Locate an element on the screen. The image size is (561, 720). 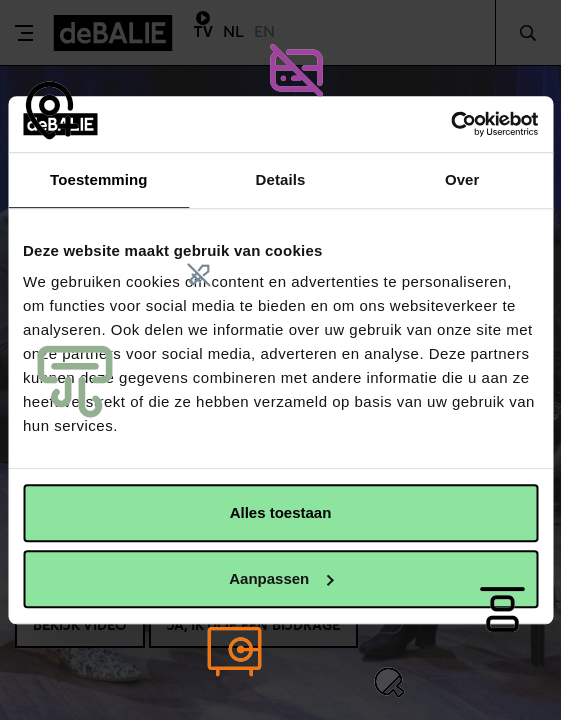
access secure storage or vault is located at coordinates (234, 649).